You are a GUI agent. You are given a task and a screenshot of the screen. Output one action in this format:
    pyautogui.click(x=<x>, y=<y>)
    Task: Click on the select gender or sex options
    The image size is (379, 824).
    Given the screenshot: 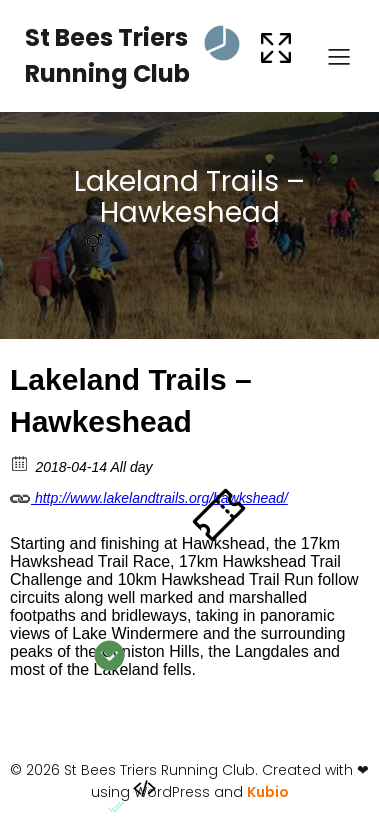 What is the action you would take?
    pyautogui.click(x=94, y=243)
    